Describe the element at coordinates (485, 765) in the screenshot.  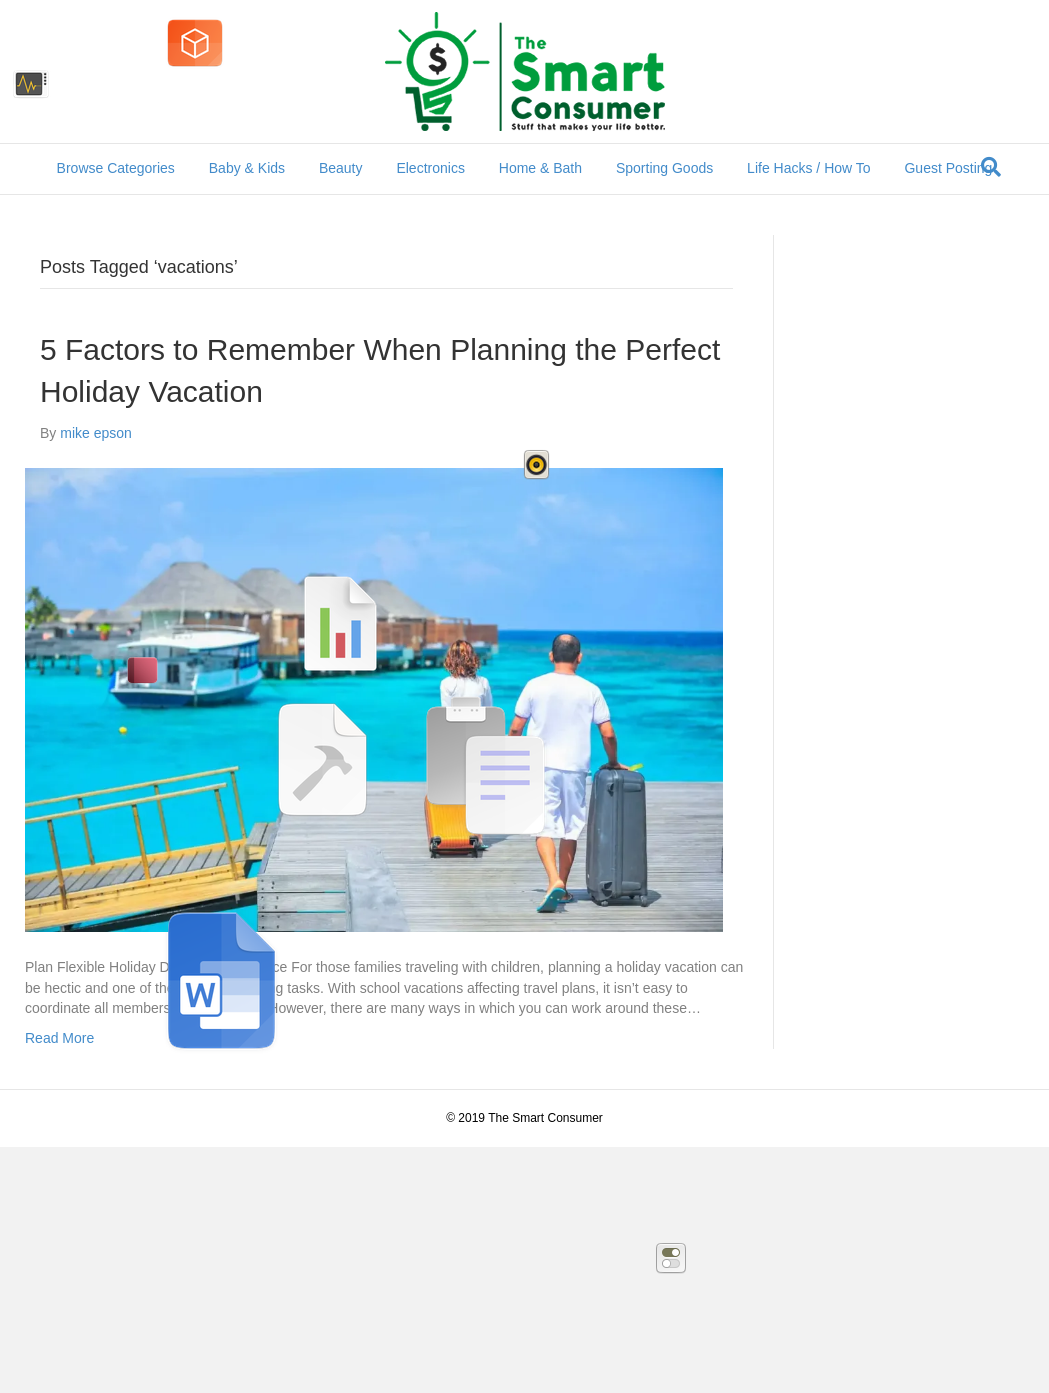
I see `paste content from clipboard` at that location.